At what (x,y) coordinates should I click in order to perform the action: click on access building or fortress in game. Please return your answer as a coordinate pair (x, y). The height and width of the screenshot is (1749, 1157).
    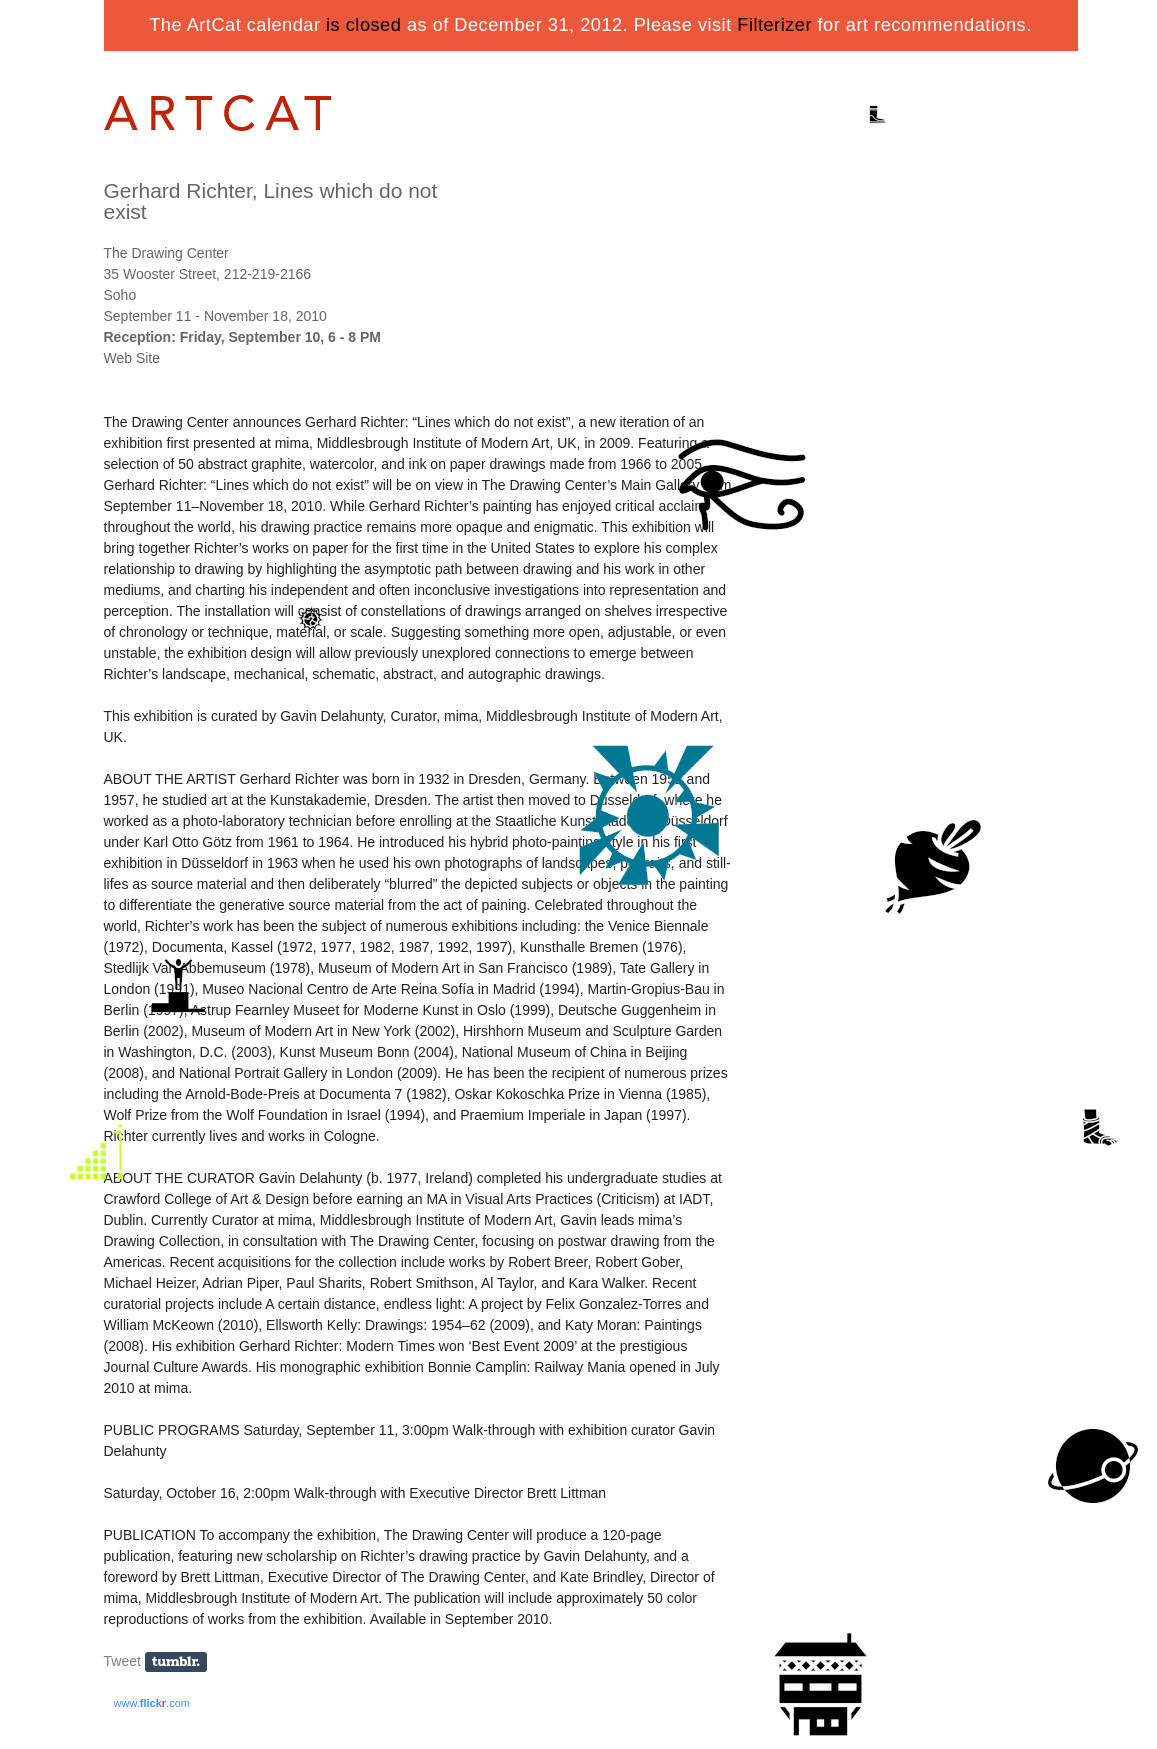
    Looking at the image, I should click on (820, 1683).